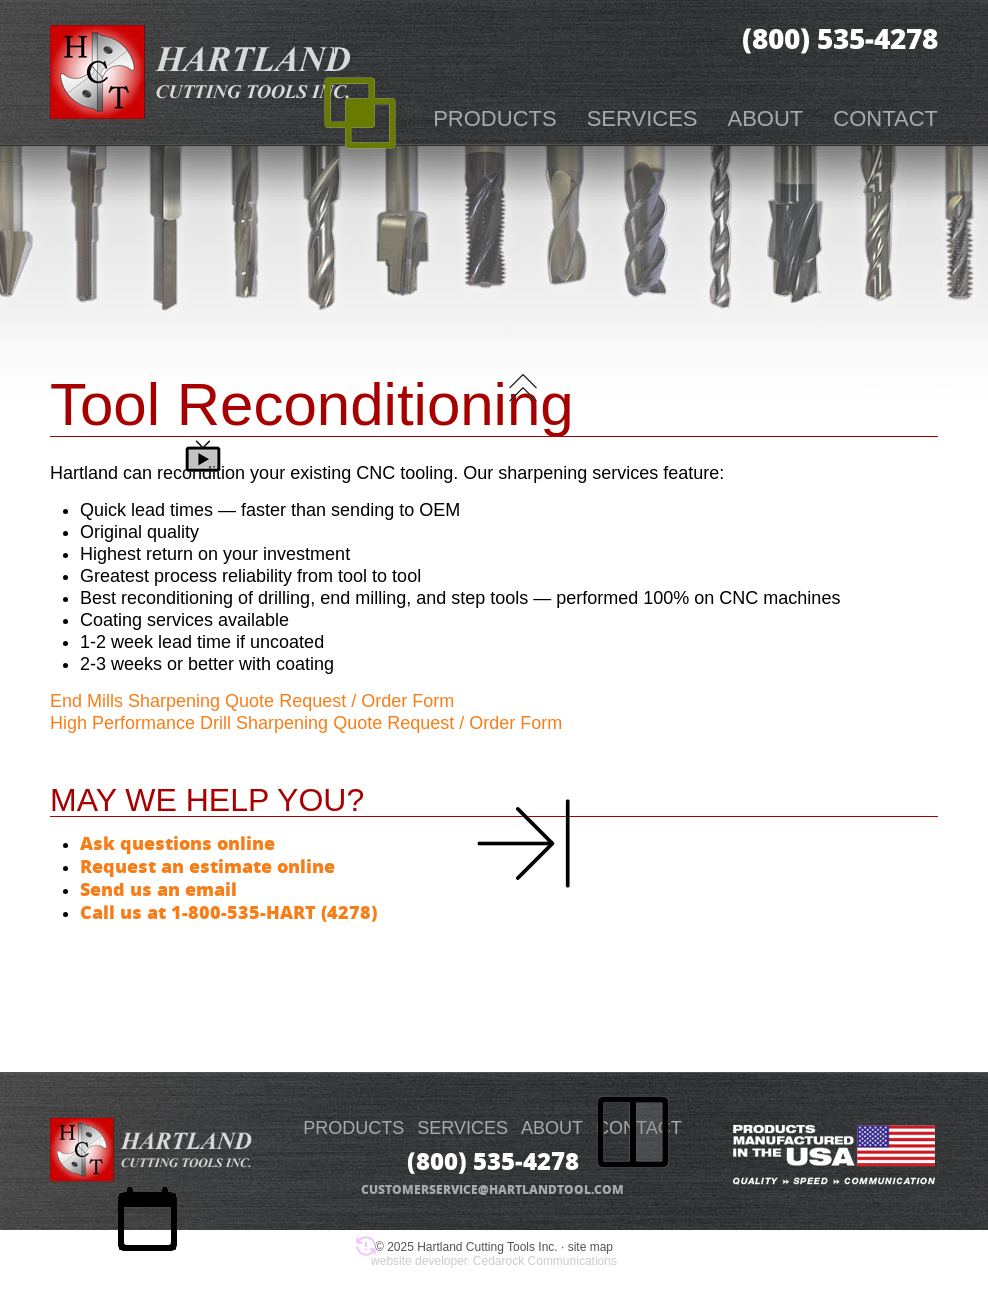 The height and width of the screenshot is (1289, 988). I want to click on go to end or last item, so click(525, 843).